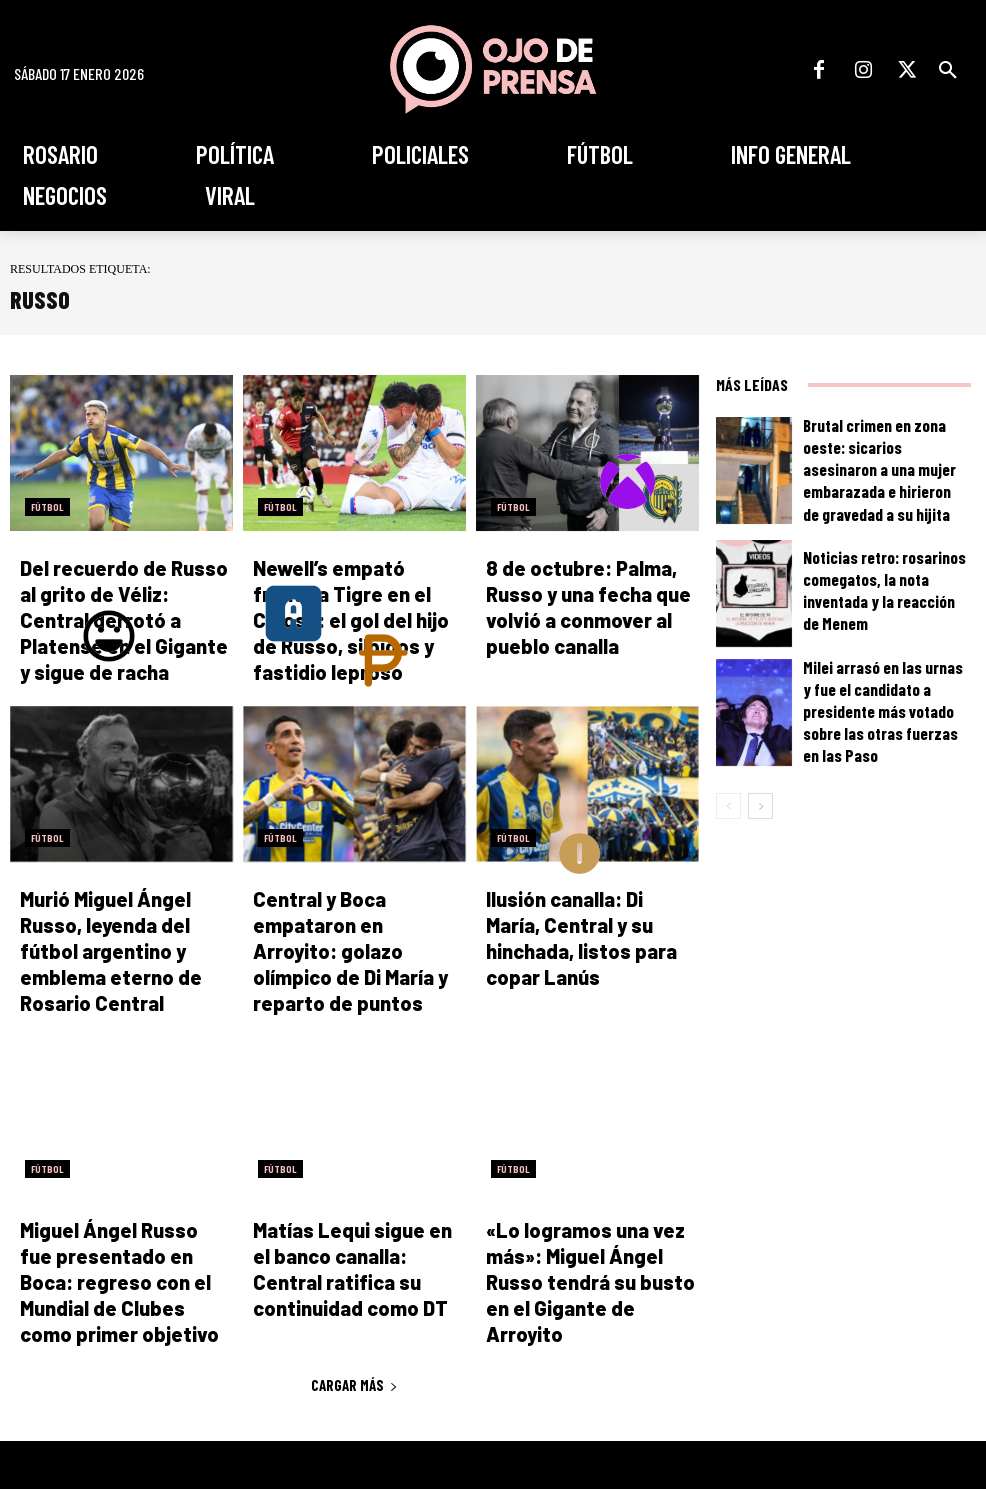 The width and height of the screenshot is (986, 1489). I want to click on react with laughter to a message or post, so click(109, 636).